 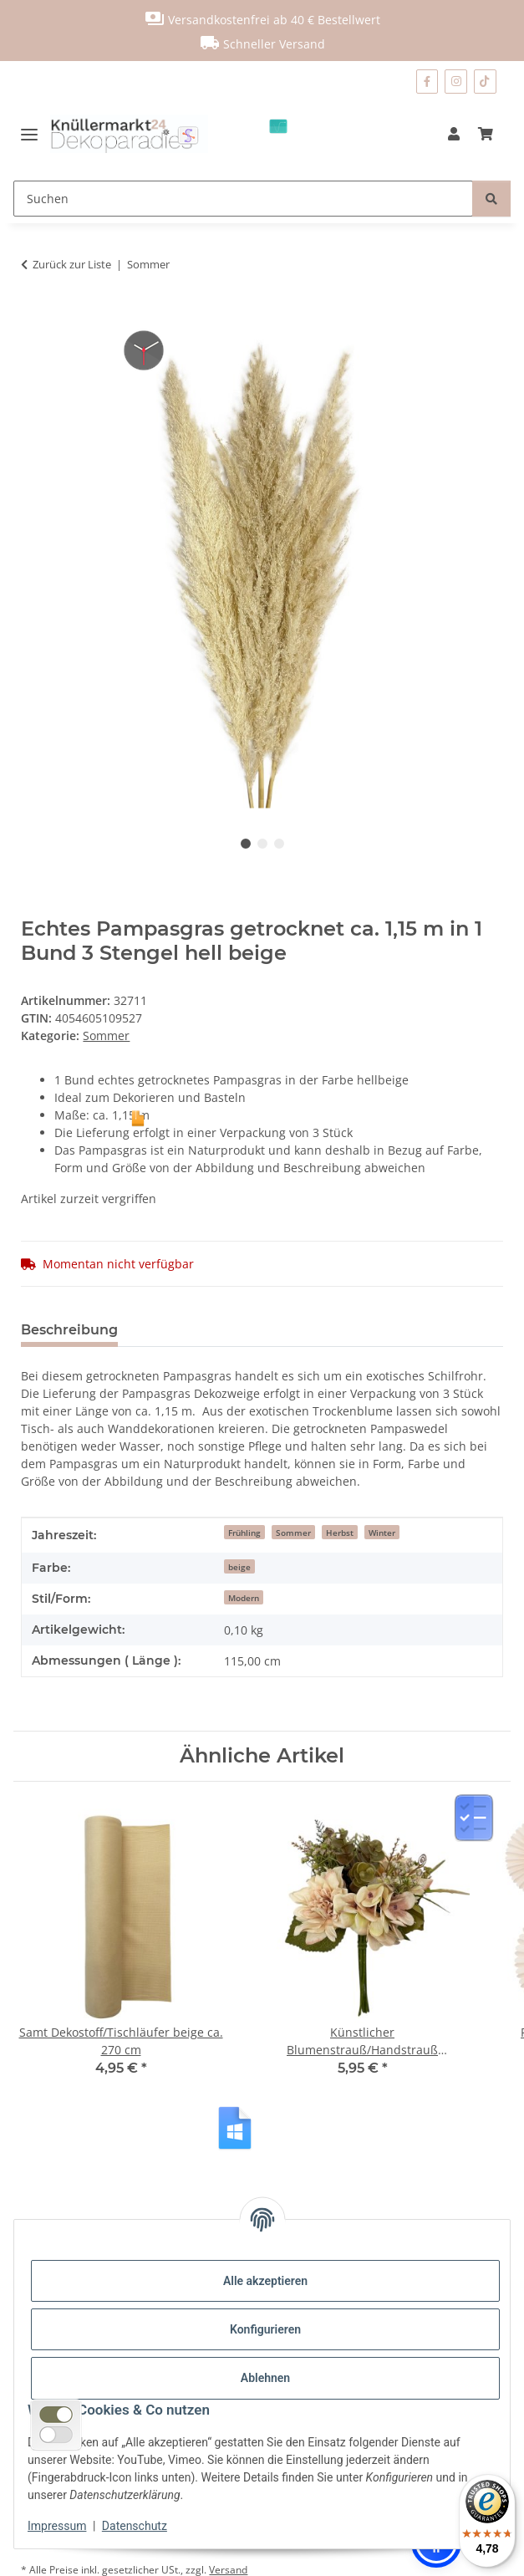 What do you see at coordinates (278, 126) in the screenshot?
I see `open GNOME Usage system monitor app` at bounding box center [278, 126].